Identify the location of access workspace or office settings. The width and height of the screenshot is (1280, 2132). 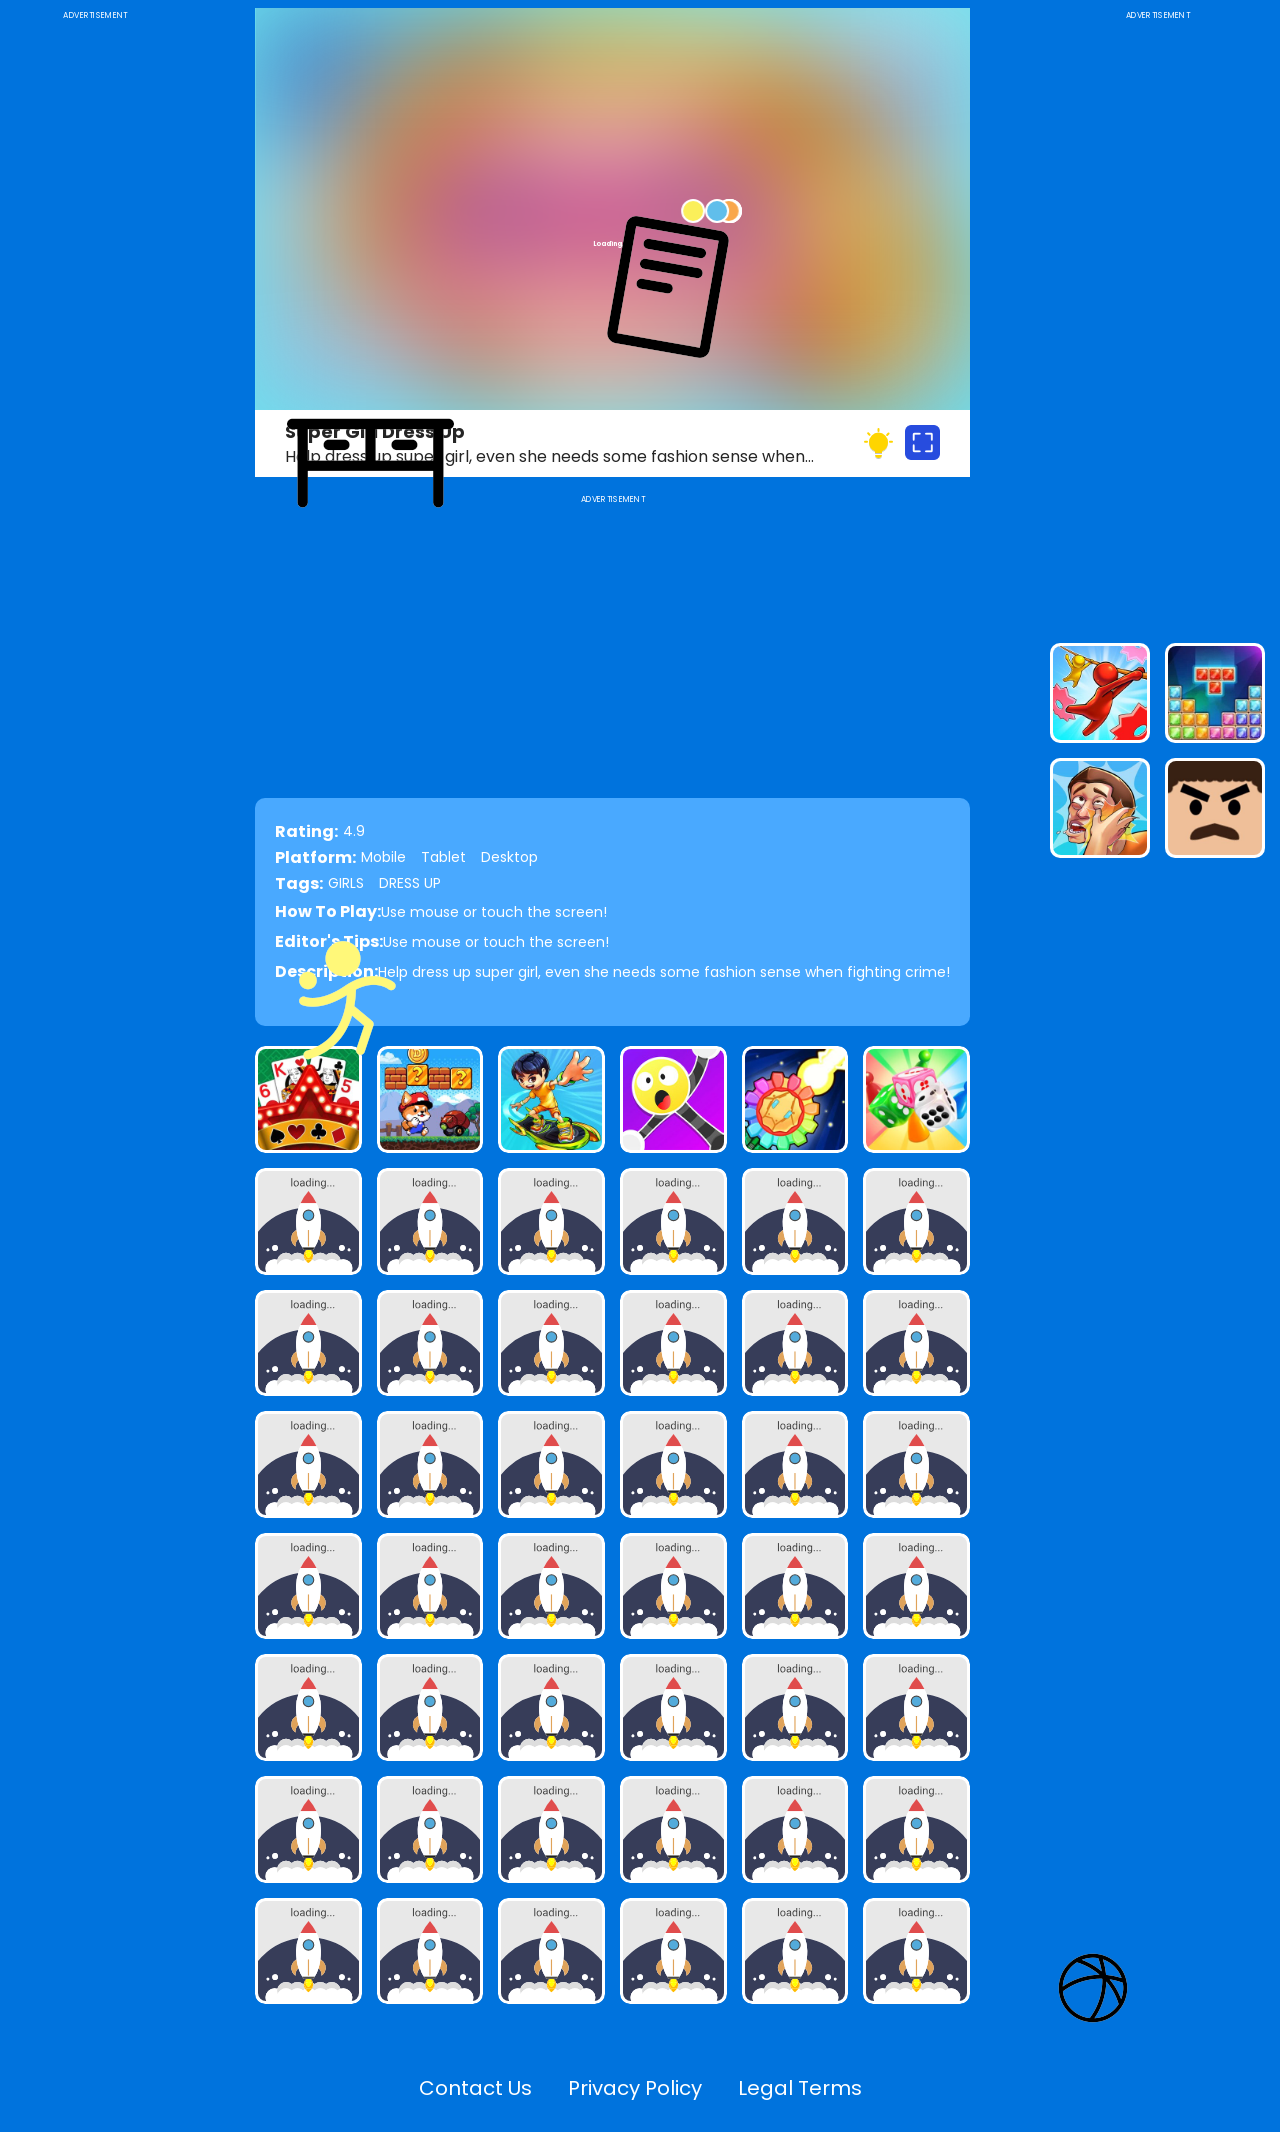
(370, 460).